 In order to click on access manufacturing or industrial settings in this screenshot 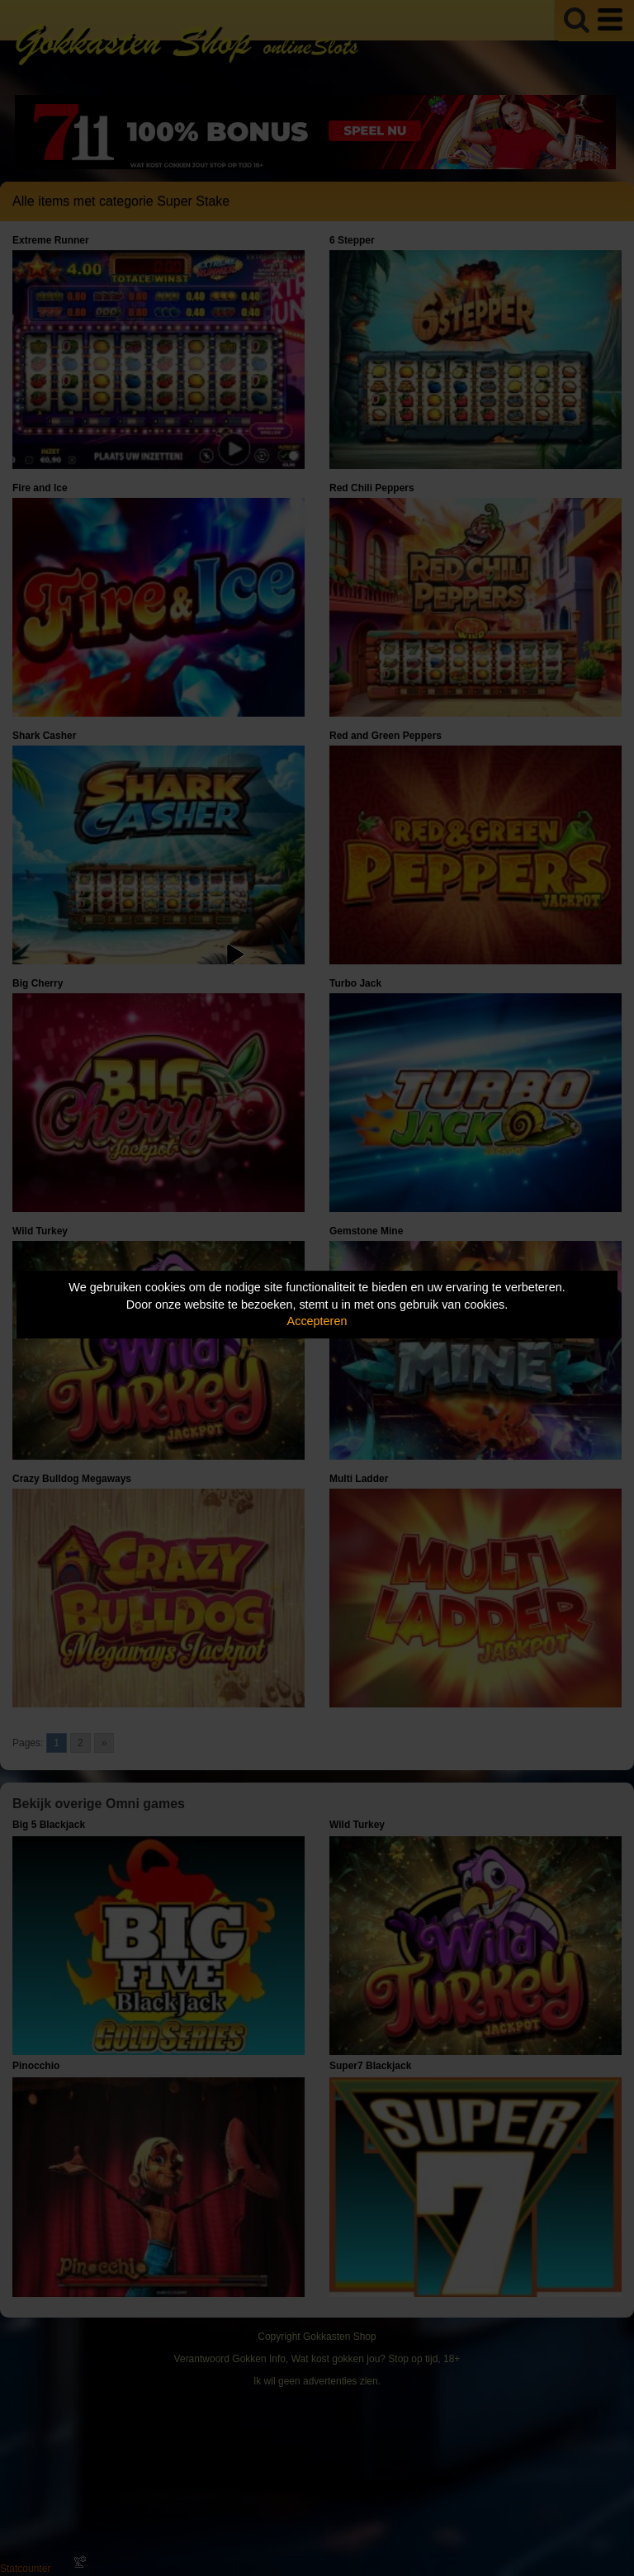, I will do `click(80, 2562)`.